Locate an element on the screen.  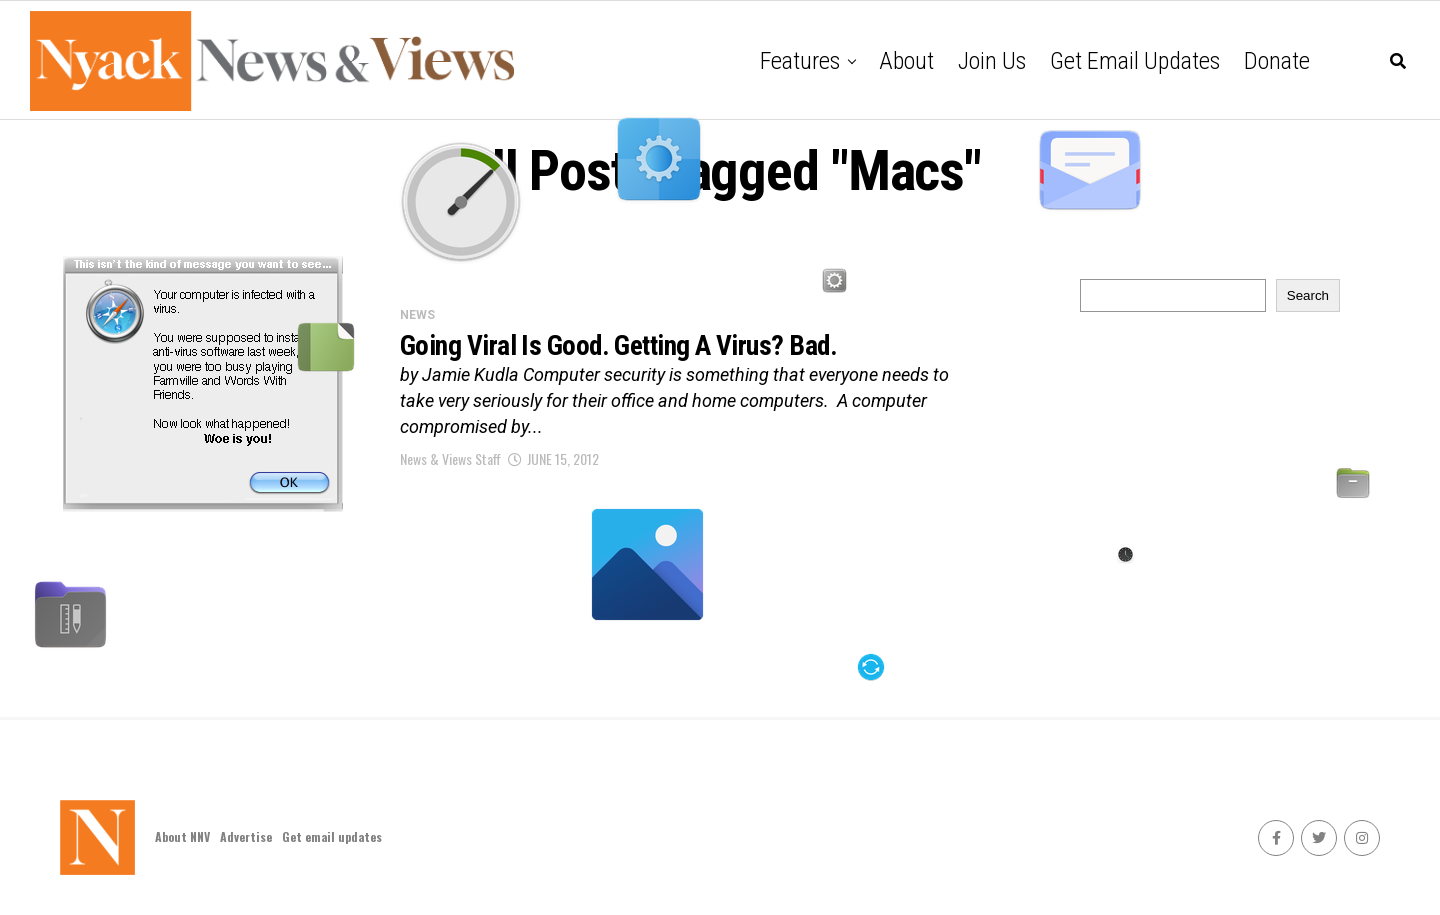
open templates folder is located at coordinates (70, 614).